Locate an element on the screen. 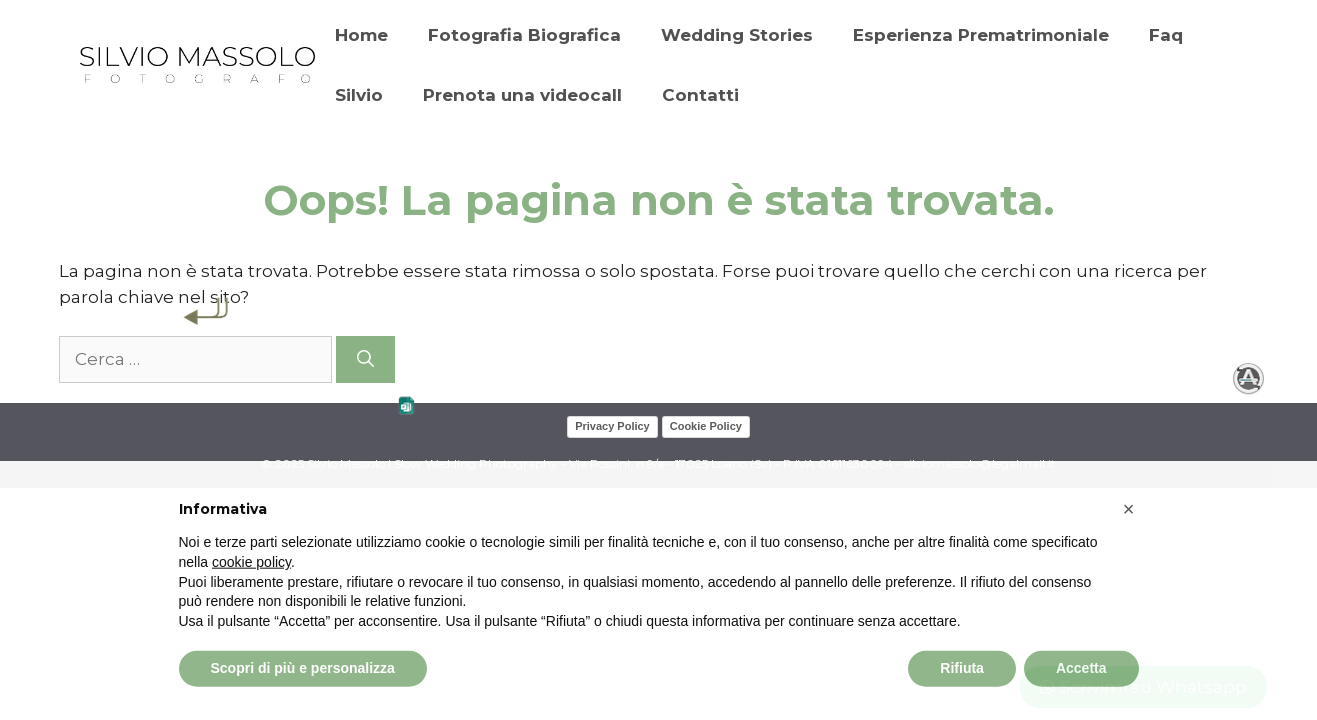 The image size is (1317, 720). check for and install software updates is located at coordinates (1248, 378).